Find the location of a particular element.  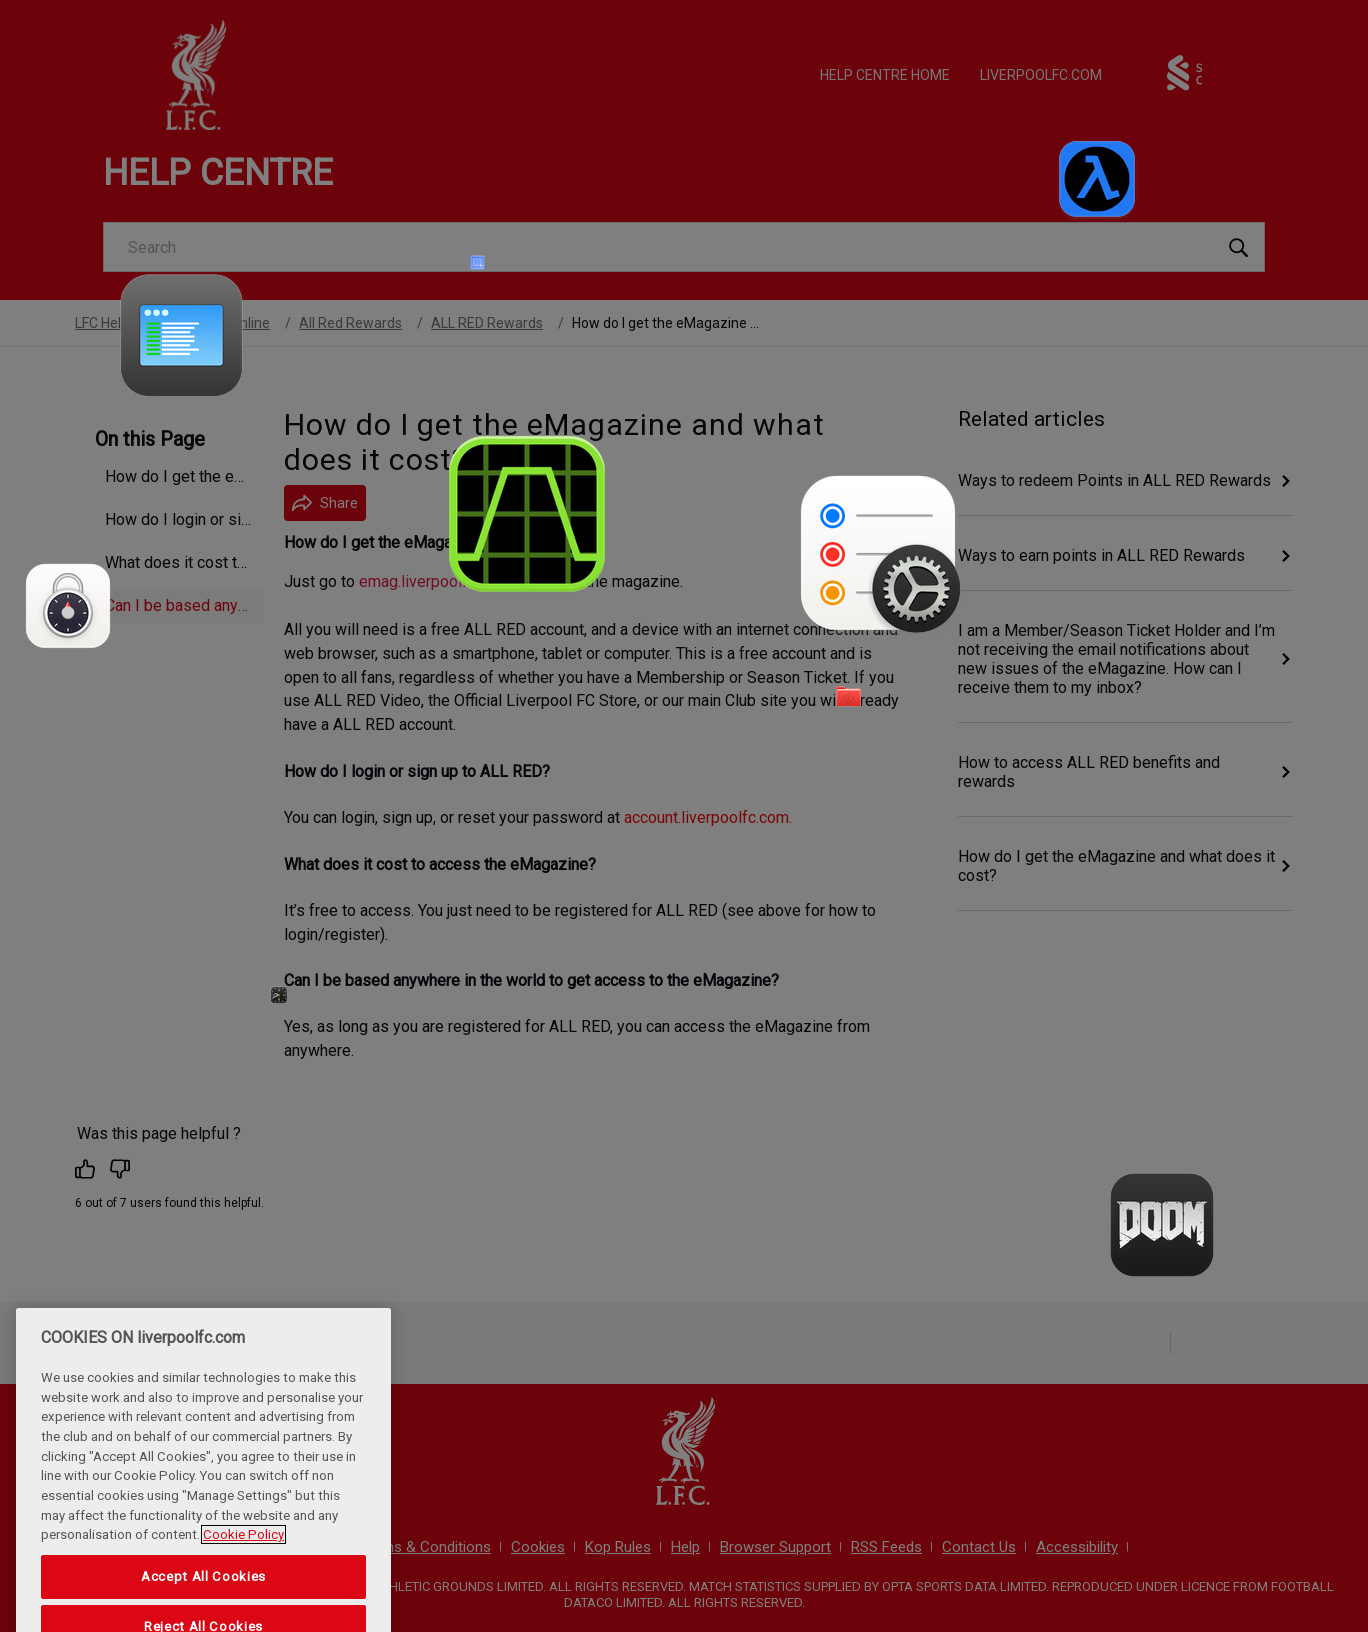

open two-factor authentication app is located at coordinates (68, 606).